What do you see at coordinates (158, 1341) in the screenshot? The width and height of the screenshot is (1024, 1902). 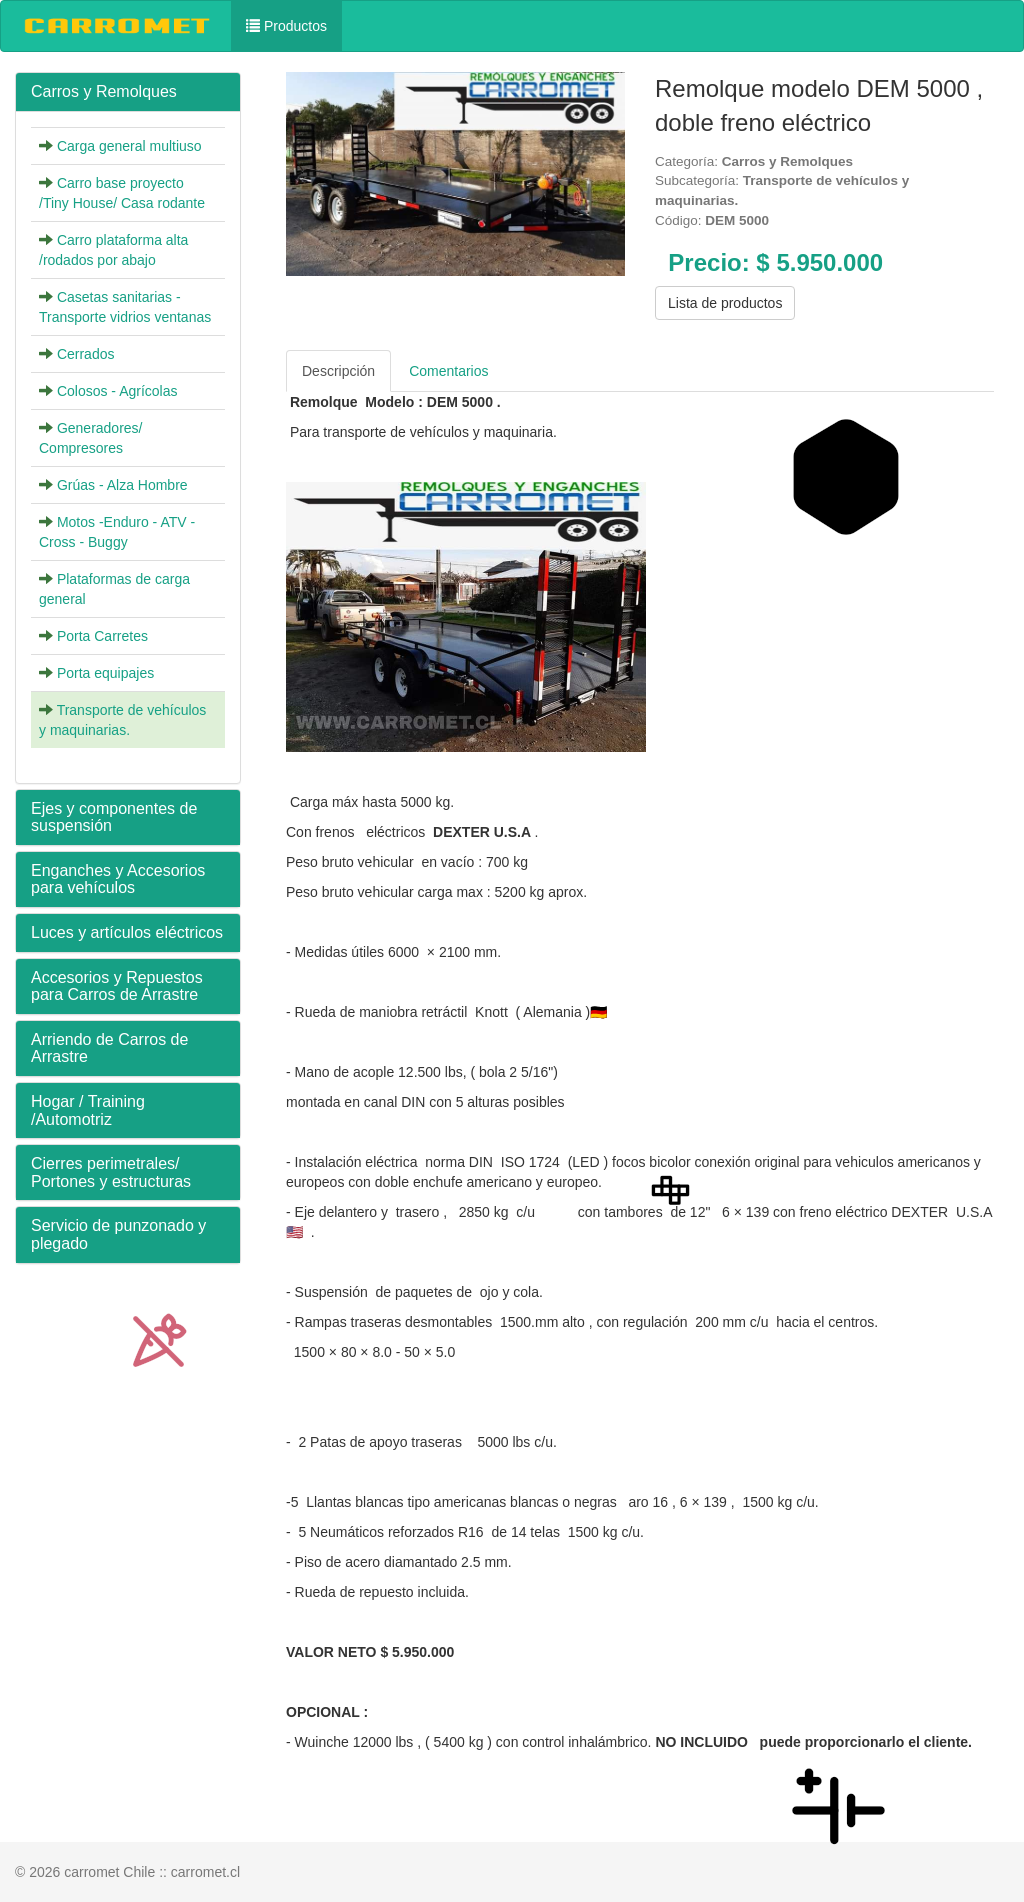 I see `disable vegetable or vegan filter` at bounding box center [158, 1341].